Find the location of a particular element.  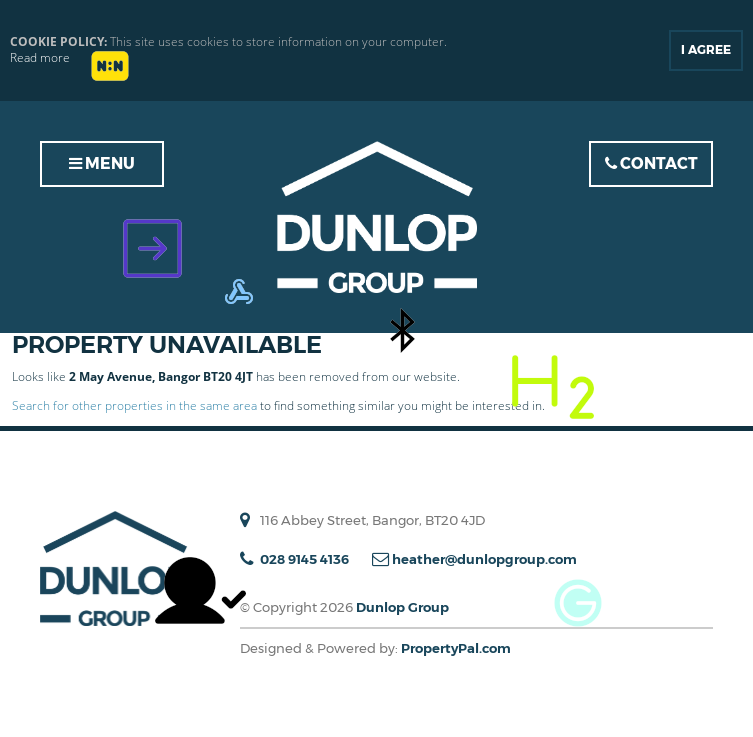

navigate to the next item or screen is located at coordinates (152, 248).